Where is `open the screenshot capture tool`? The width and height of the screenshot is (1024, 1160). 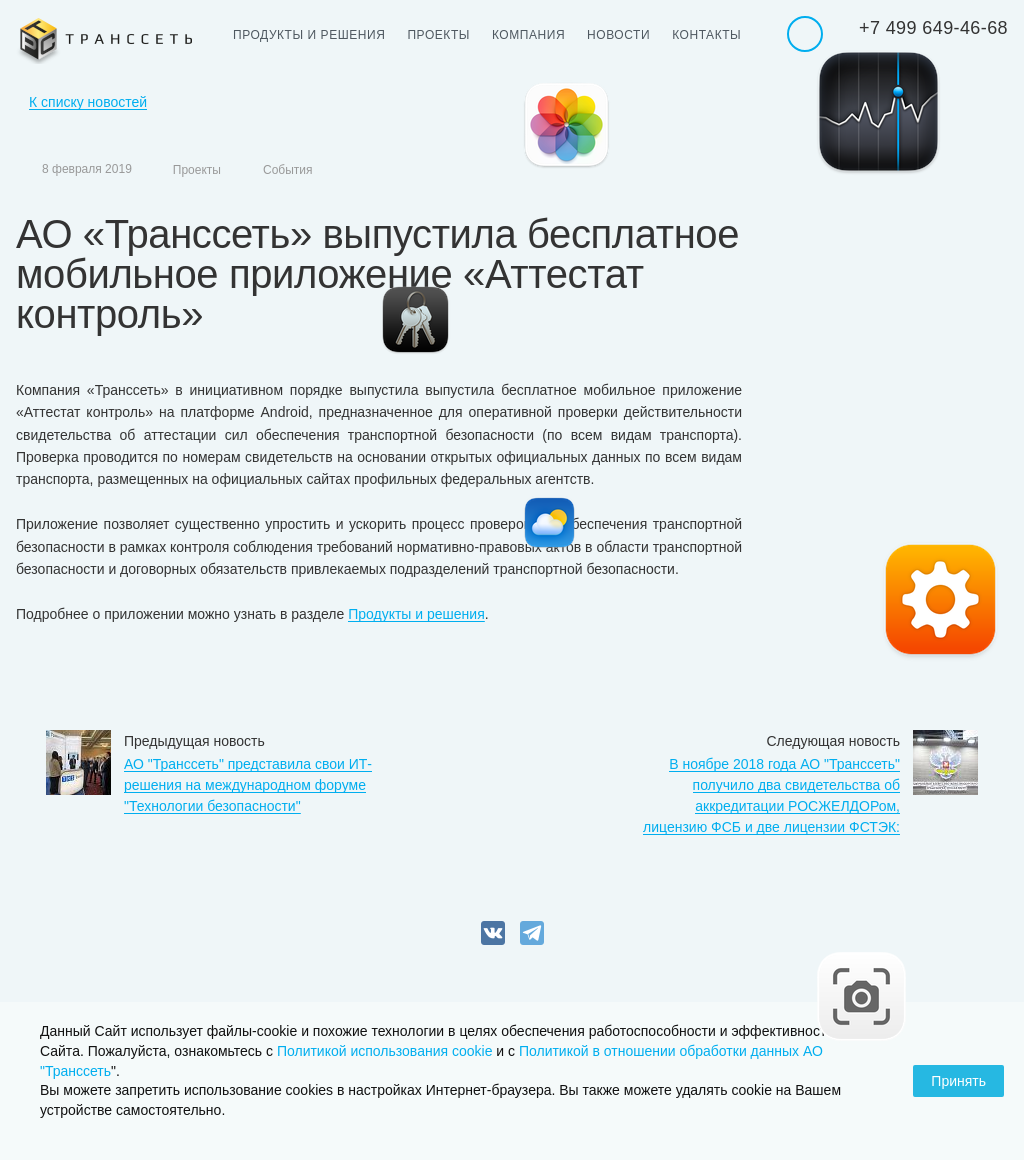
open the screenshot capture tool is located at coordinates (861, 996).